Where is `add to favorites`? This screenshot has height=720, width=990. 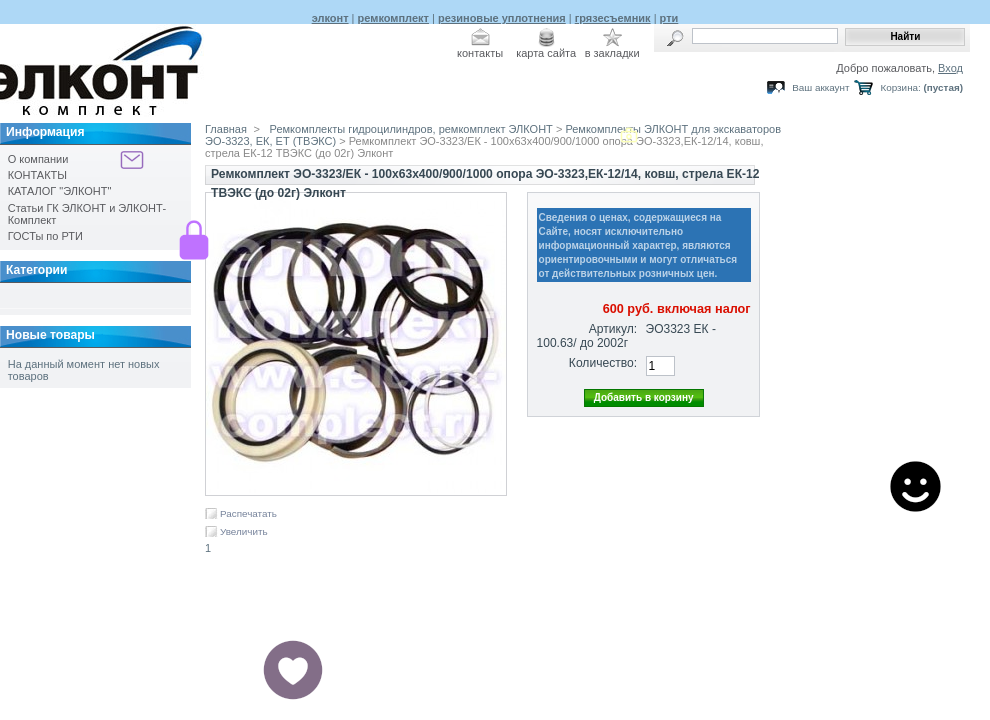
add to favorites is located at coordinates (293, 670).